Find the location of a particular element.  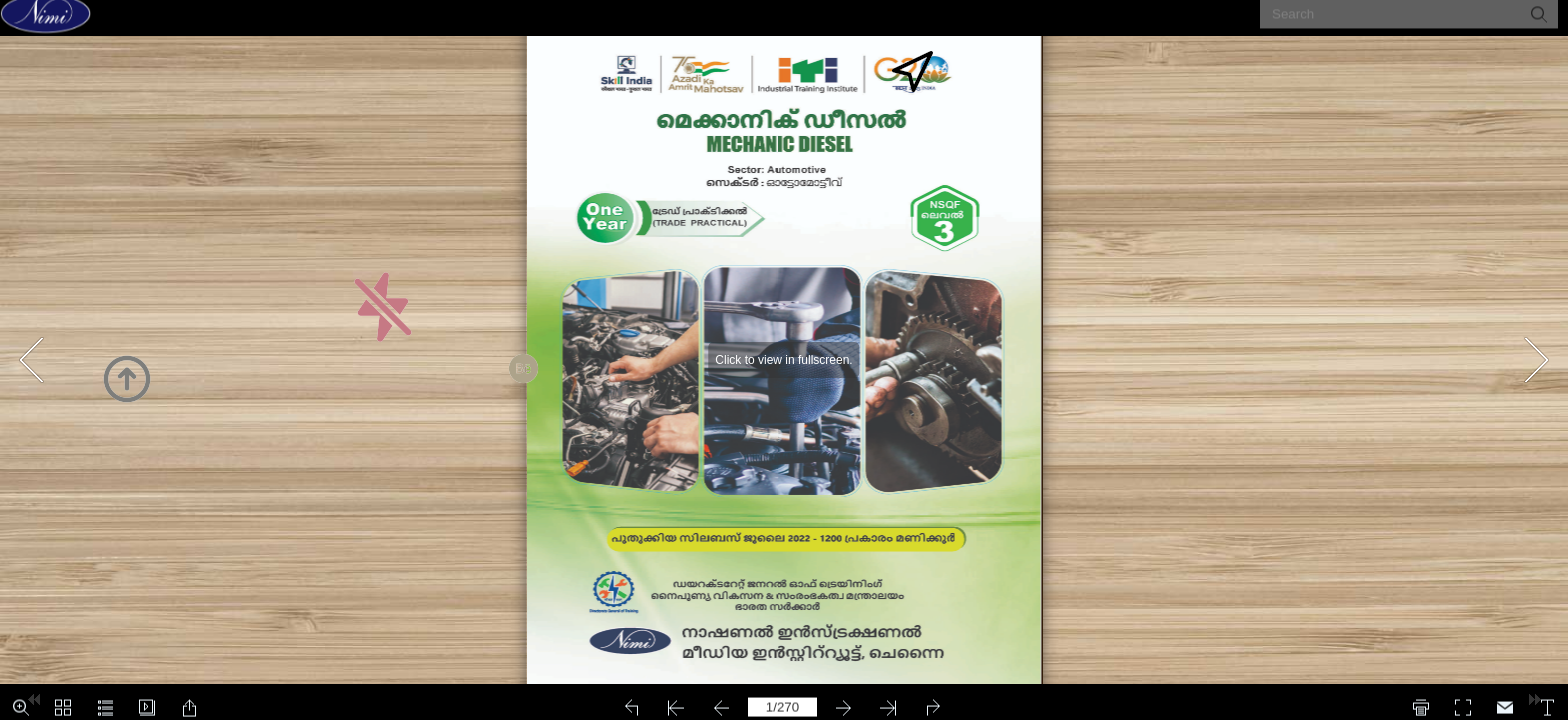

scroll to top of page is located at coordinates (127, 379).